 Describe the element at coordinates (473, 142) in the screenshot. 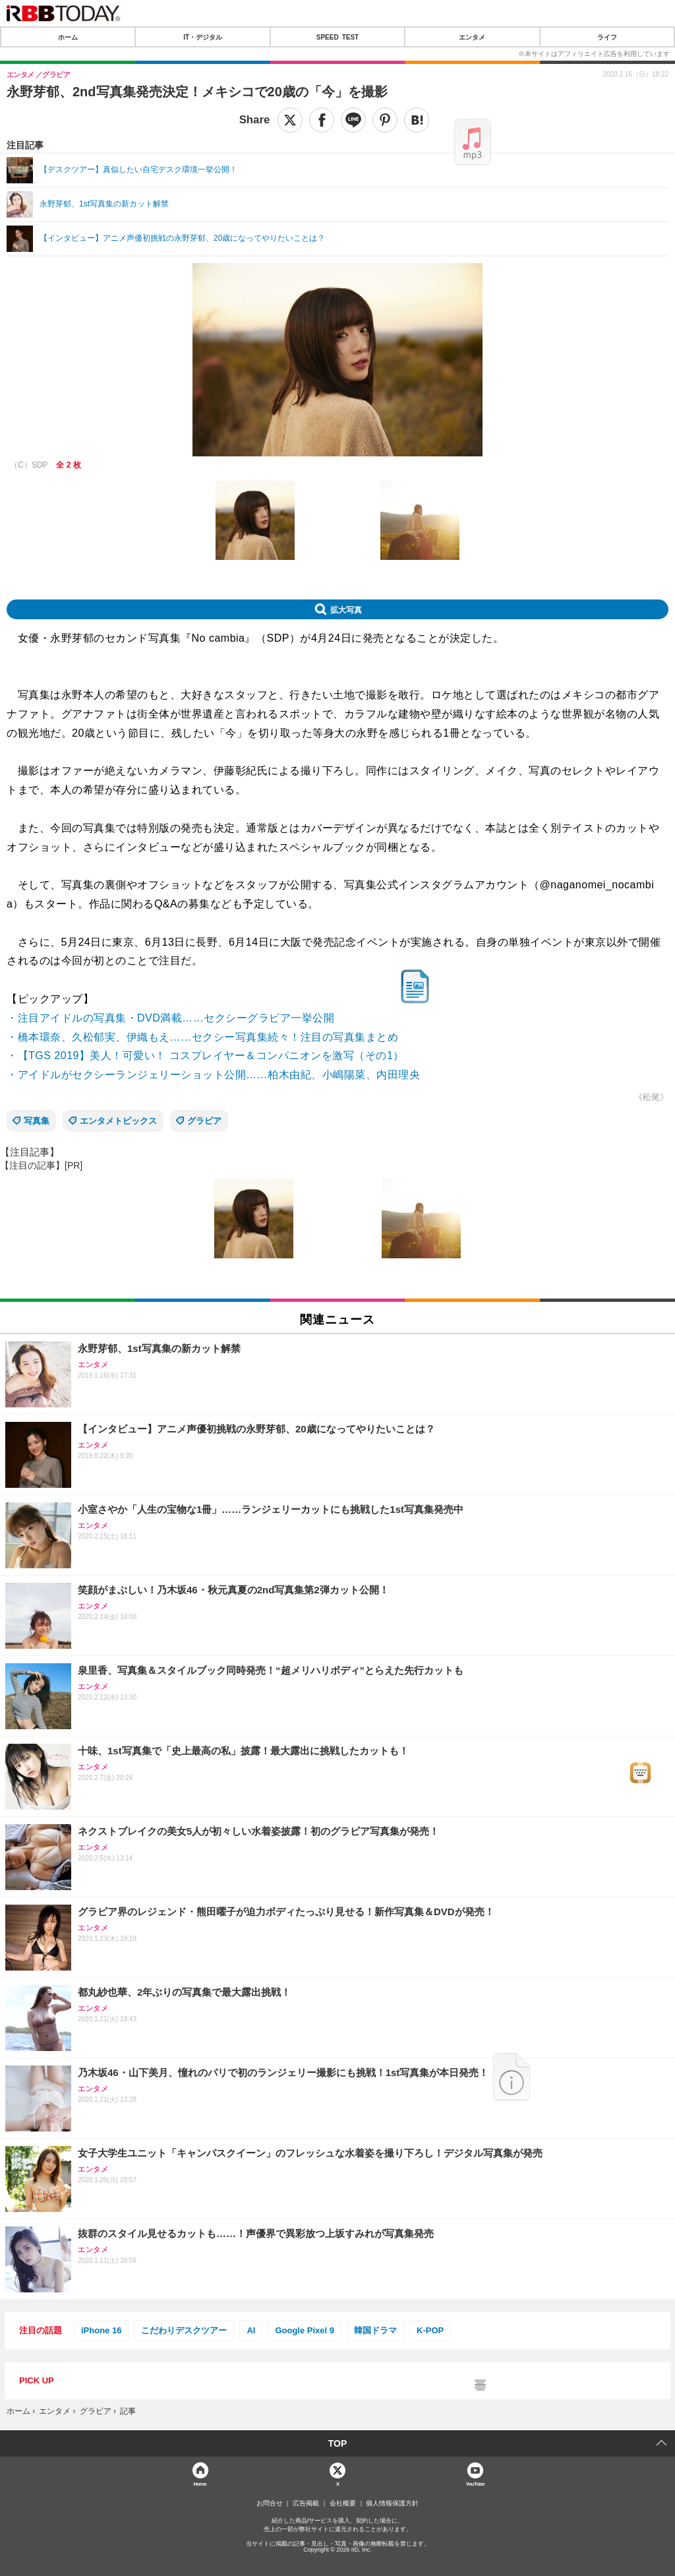

I see `an mp3 audio file` at that location.